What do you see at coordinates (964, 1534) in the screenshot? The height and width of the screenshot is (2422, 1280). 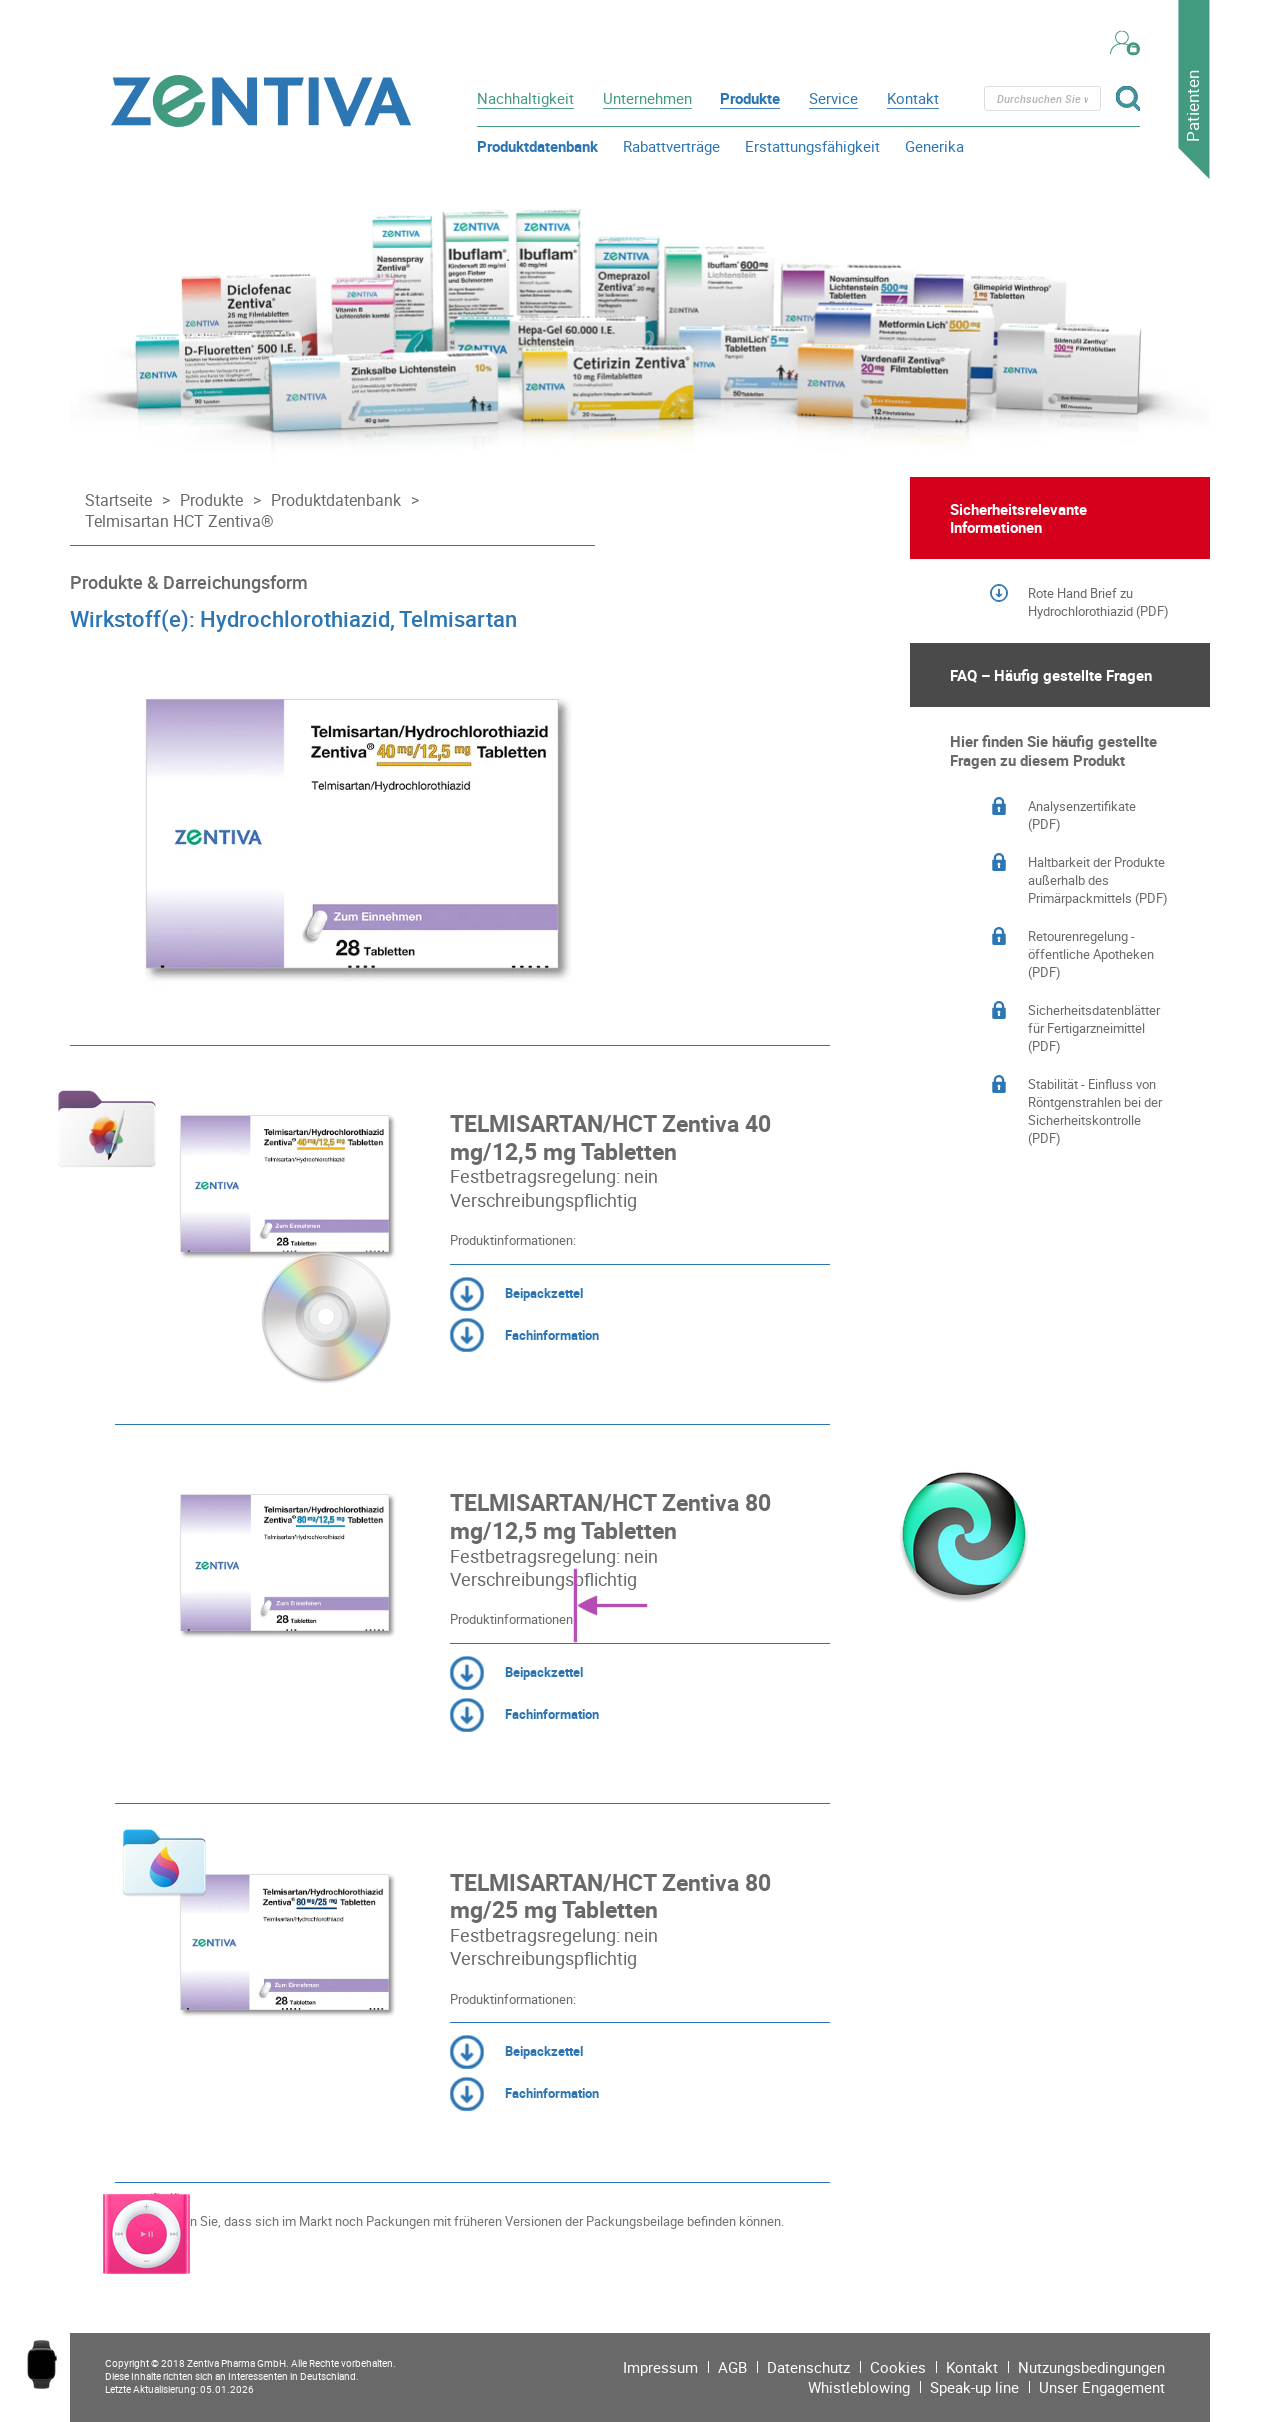 I see `disk erasing or secure wipe in progress` at bounding box center [964, 1534].